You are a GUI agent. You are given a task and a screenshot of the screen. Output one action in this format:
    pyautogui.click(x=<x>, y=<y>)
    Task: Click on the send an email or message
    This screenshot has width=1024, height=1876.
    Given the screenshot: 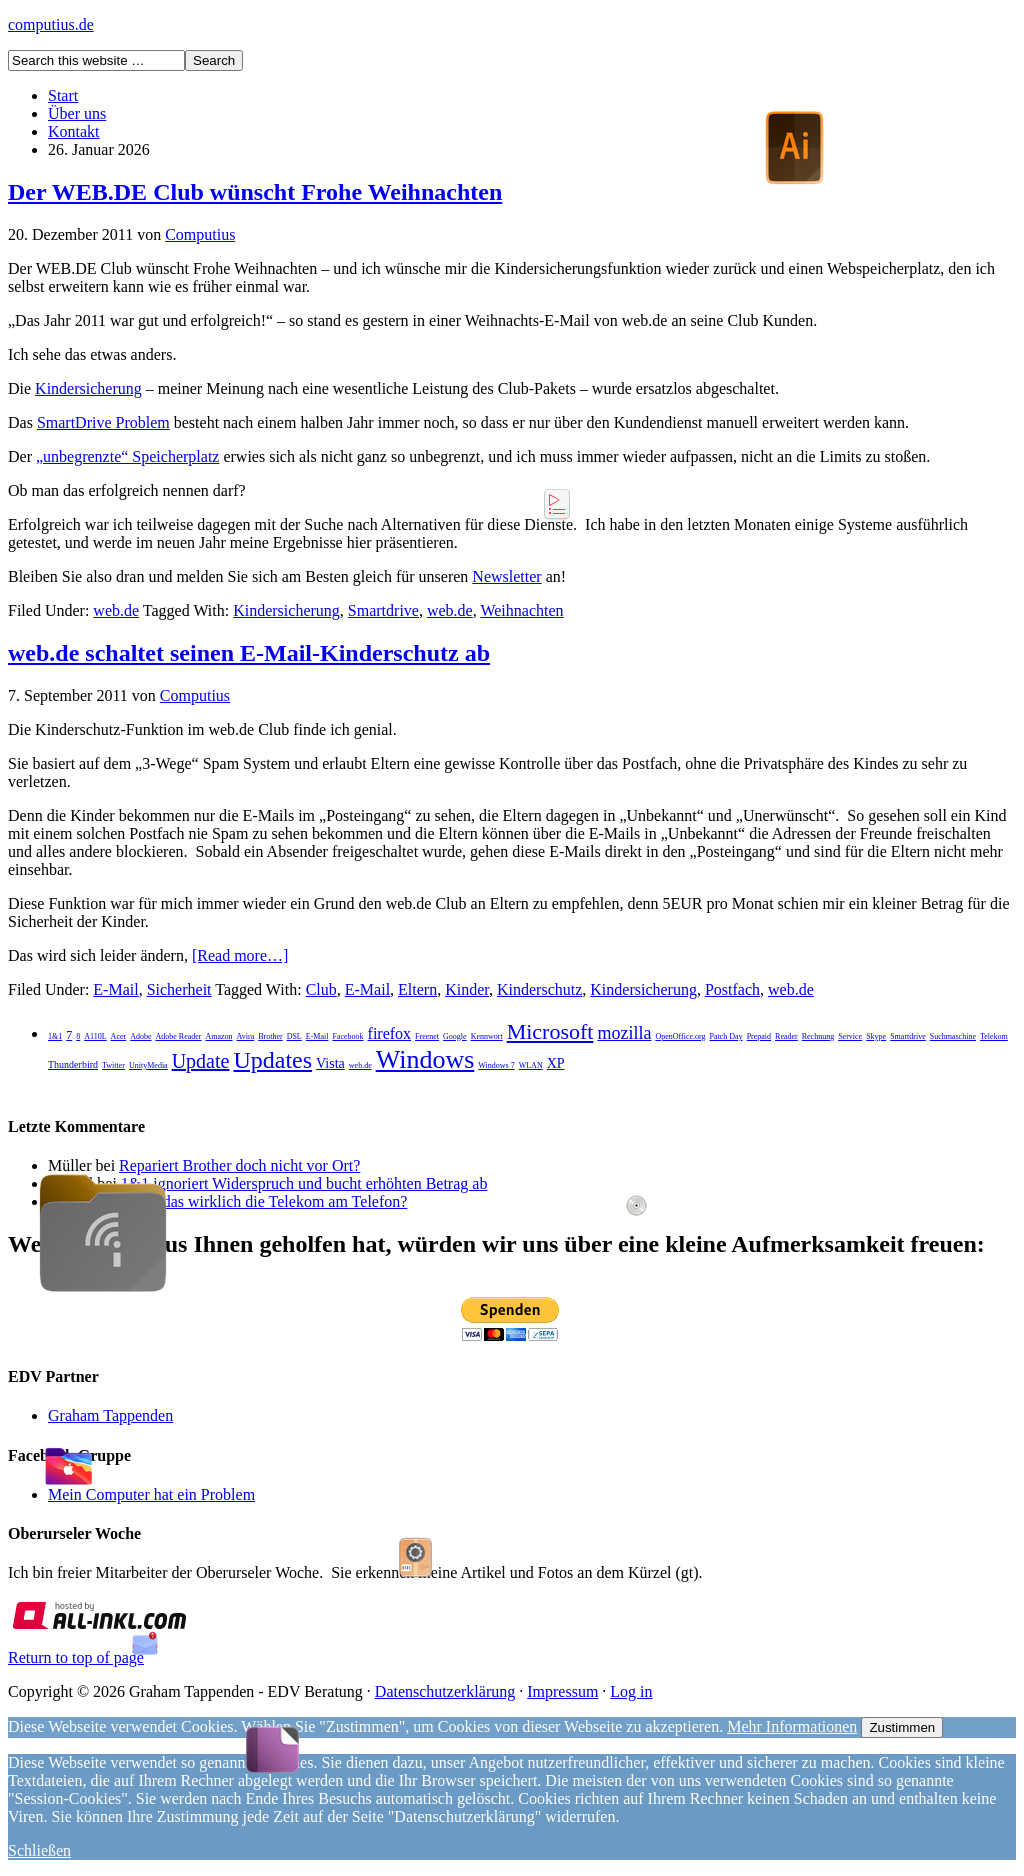 What is the action you would take?
    pyautogui.click(x=145, y=1645)
    